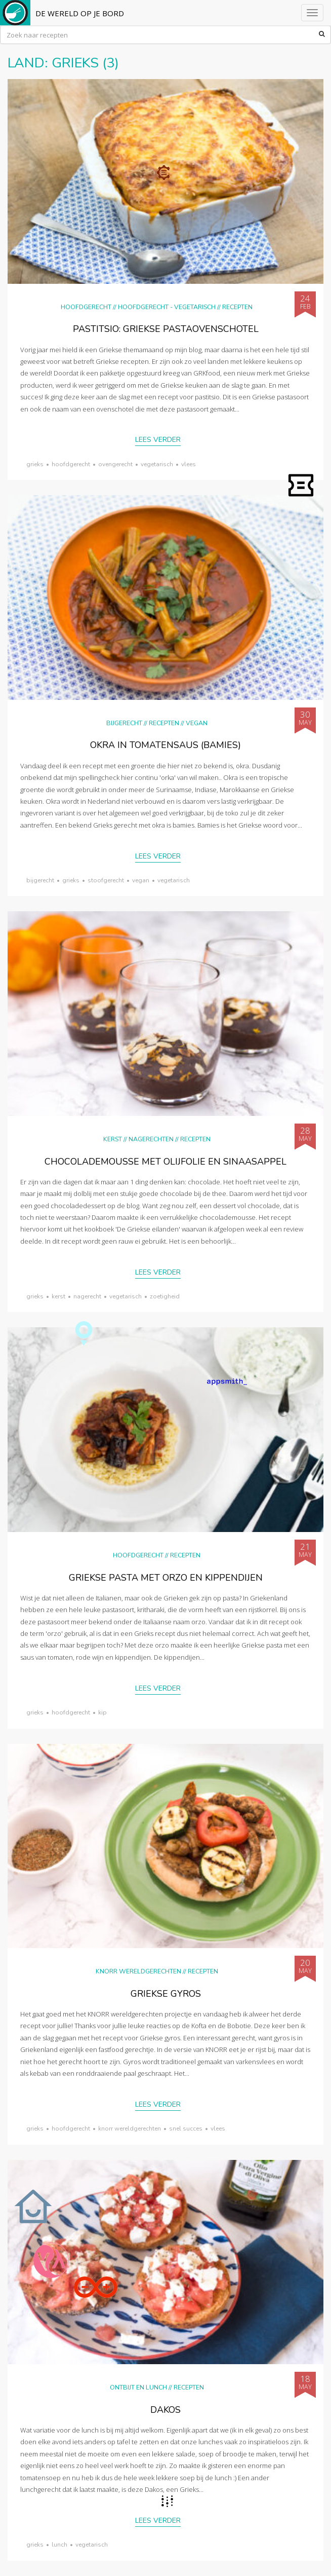 The height and width of the screenshot is (2576, 331). I want to click on go to home screen, so click(33, 2208).